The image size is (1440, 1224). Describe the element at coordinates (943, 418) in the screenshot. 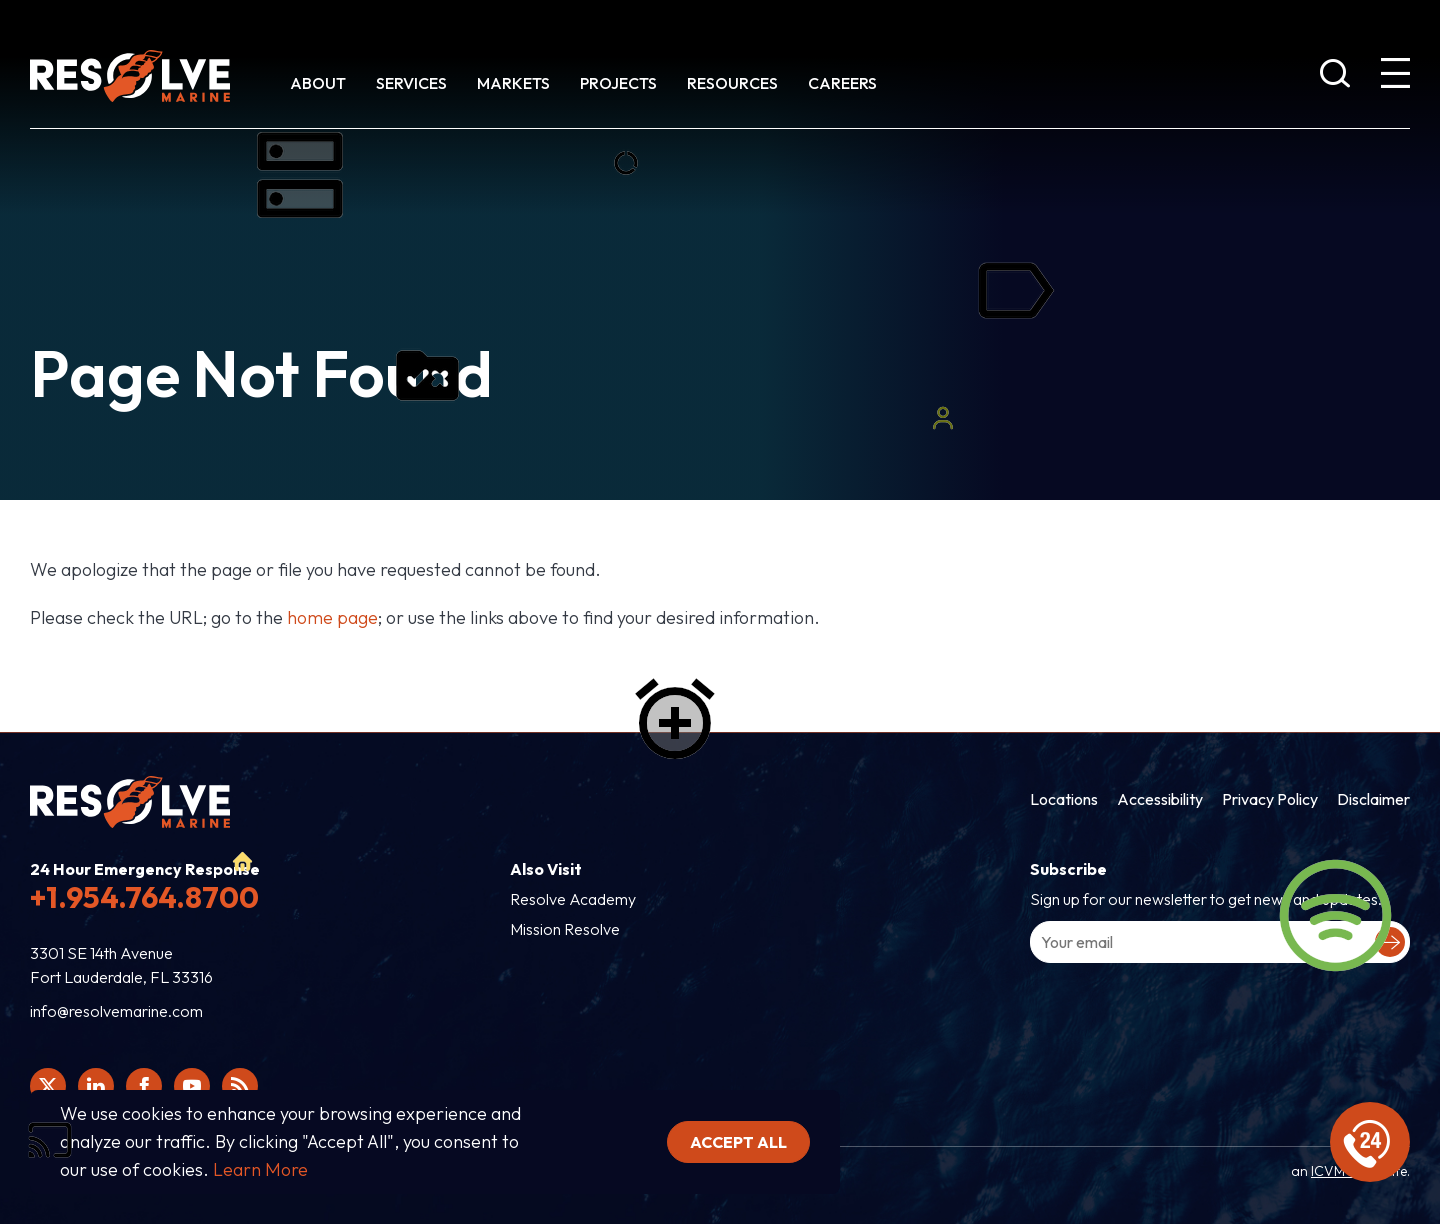

I see `view your profile` at that location.